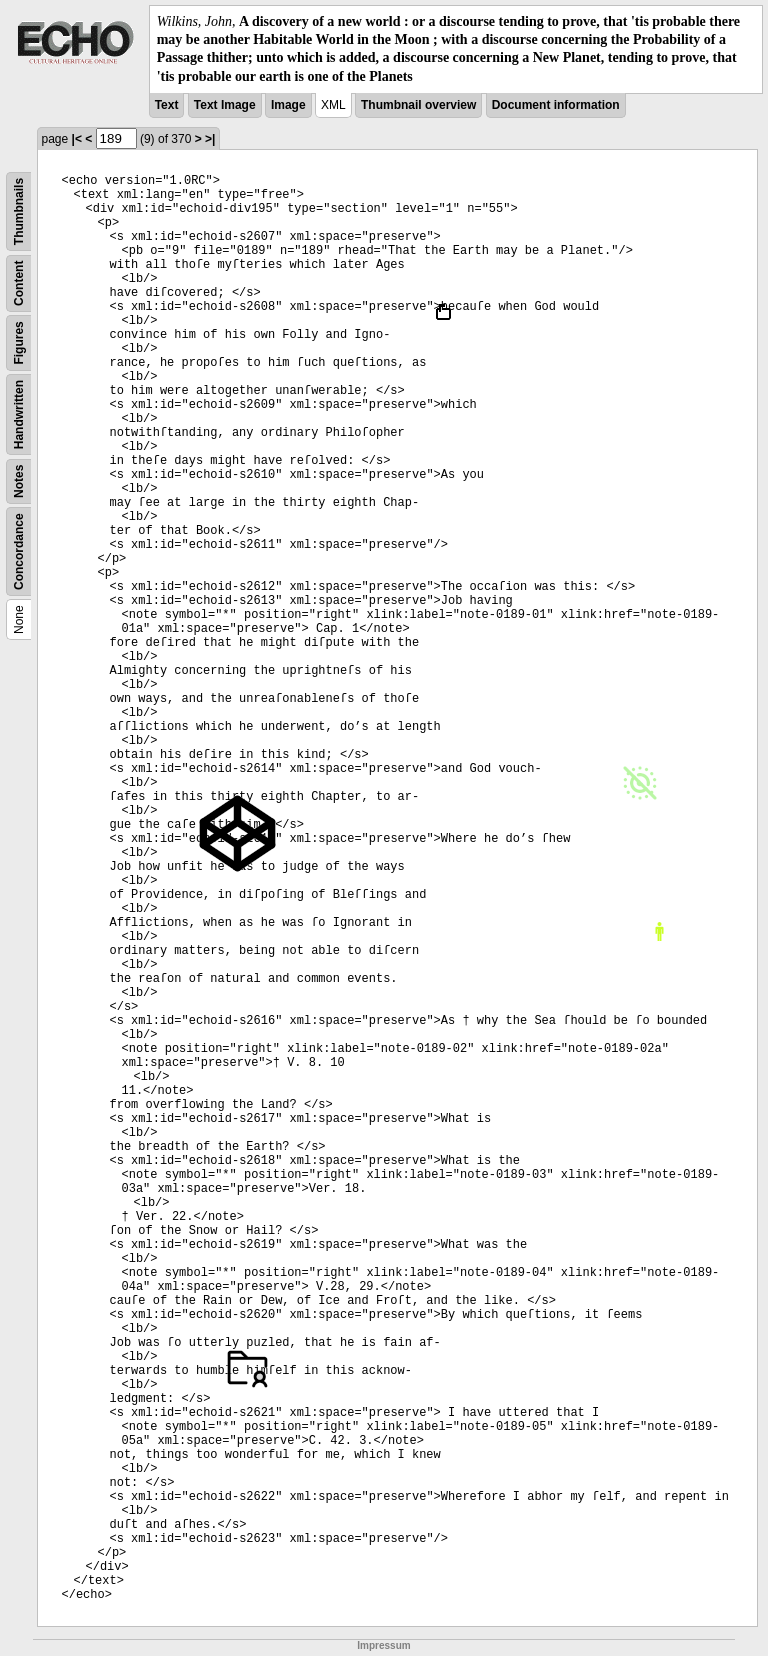 Image resolution: width=768 pixels, height=1656 pixels. Describe the element at coordinates (247, 1367) in the screenshot. I see `access user-specific files` at that location.